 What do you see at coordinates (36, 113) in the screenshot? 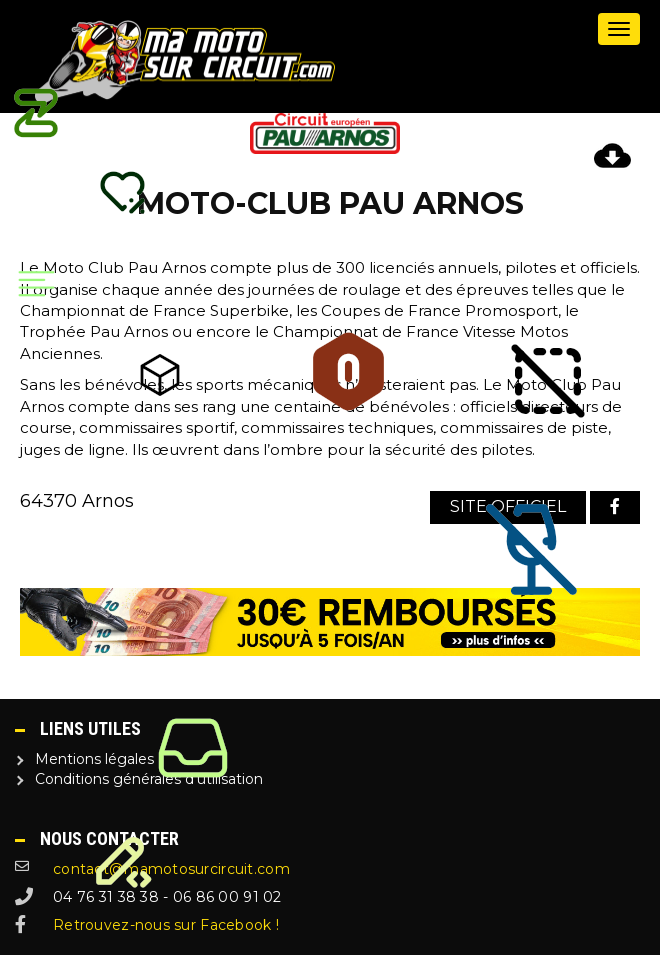
I see `open zulip messaging app` at bounding box center [36, 113].